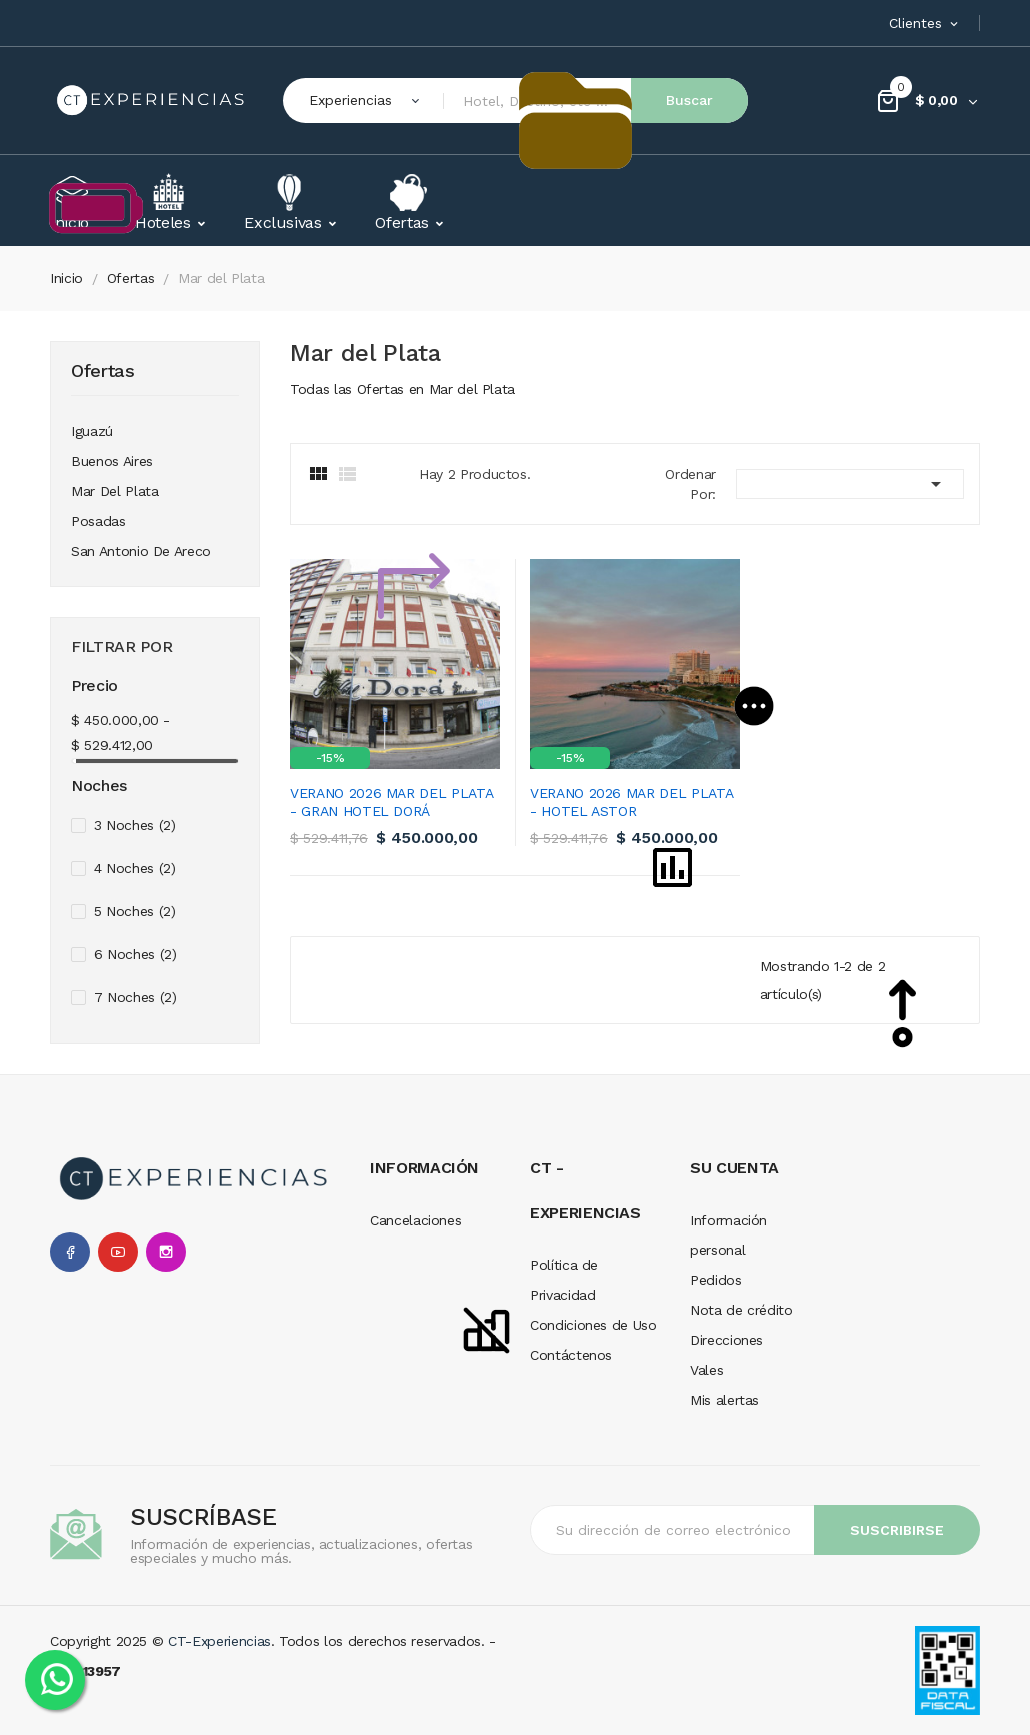  Describe the element at coordinates (96, 205) in the screenshot. I see `indicates full battery charge` at that location.